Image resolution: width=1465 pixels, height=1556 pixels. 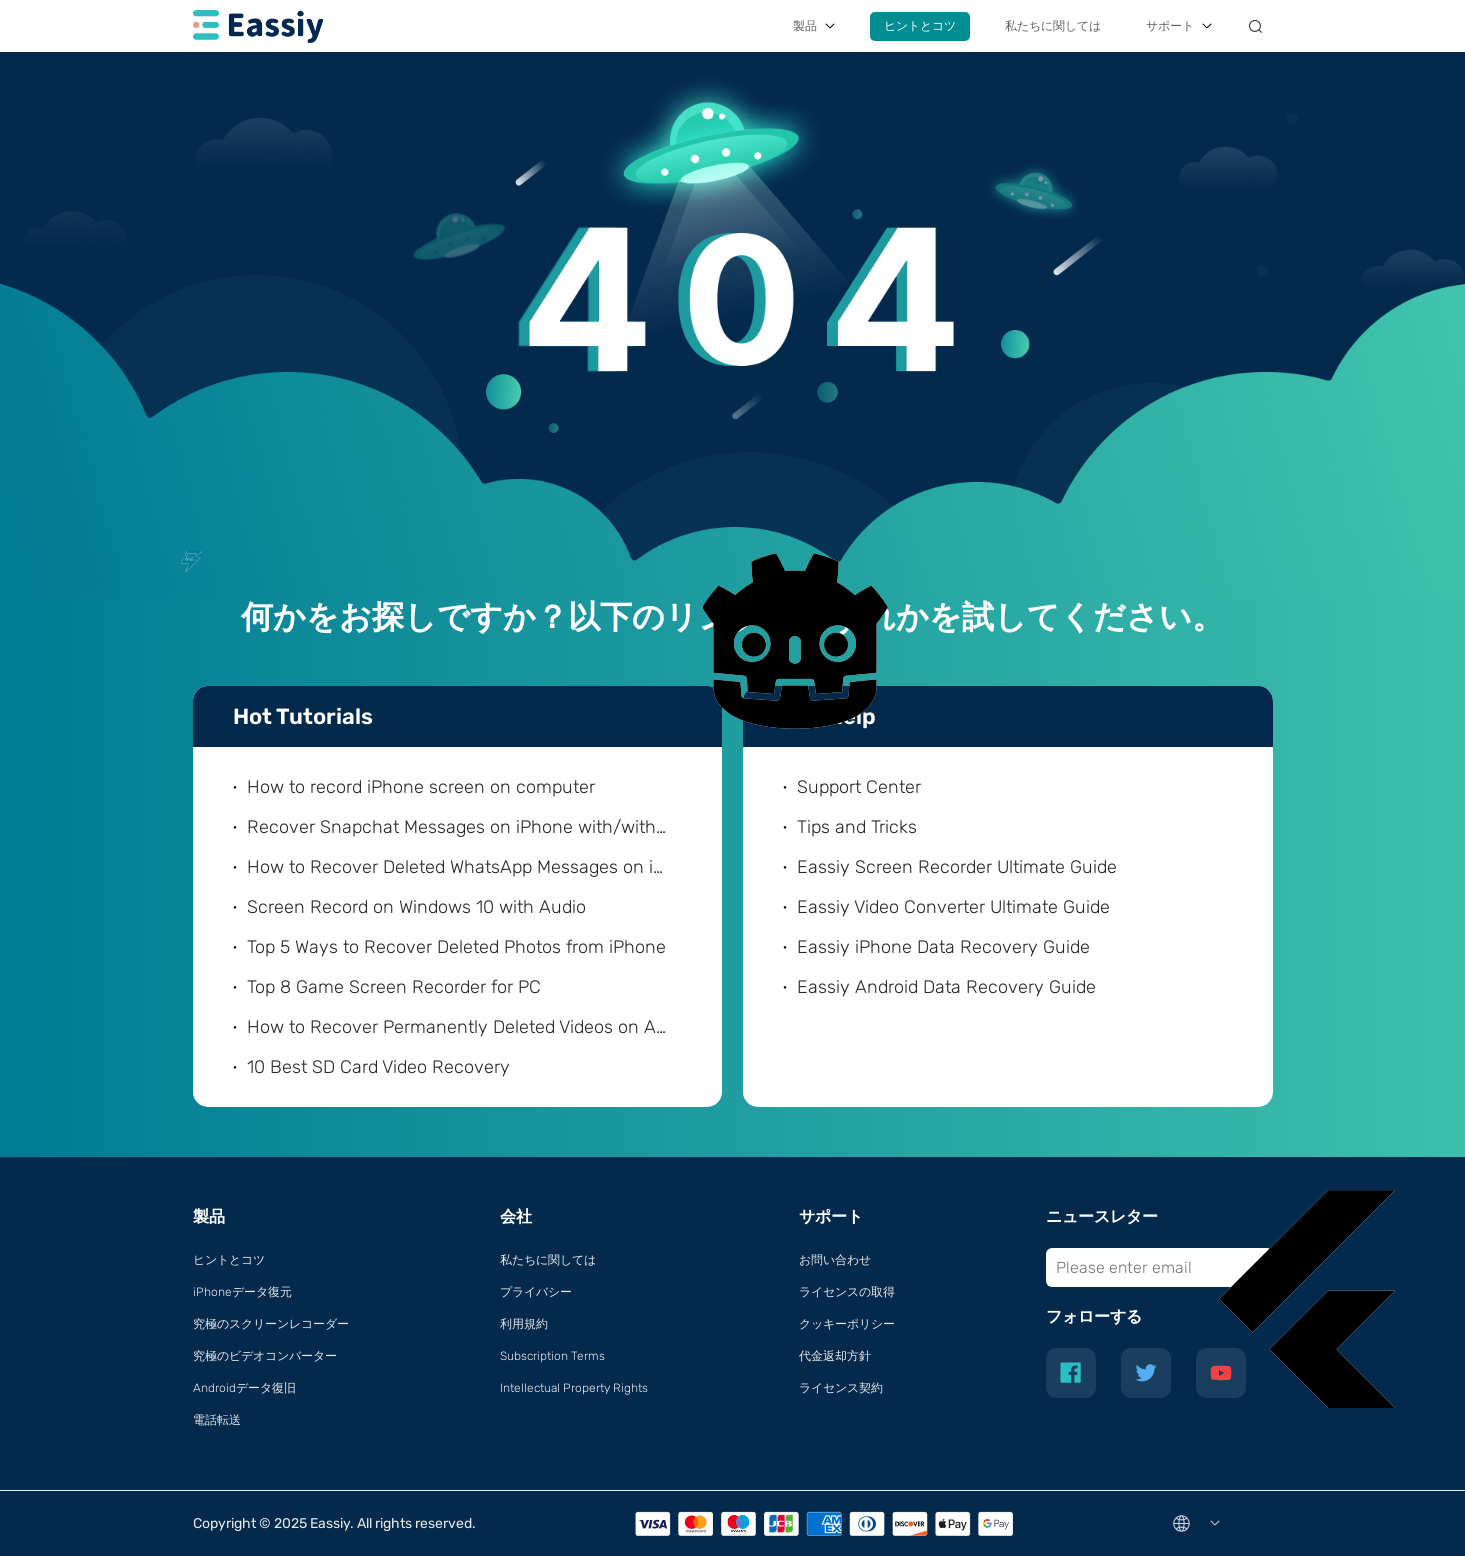 What do you see at coordinates (795, 641) in the screenshot?
I see `open godot engine application` at bounding box center [795, 641].